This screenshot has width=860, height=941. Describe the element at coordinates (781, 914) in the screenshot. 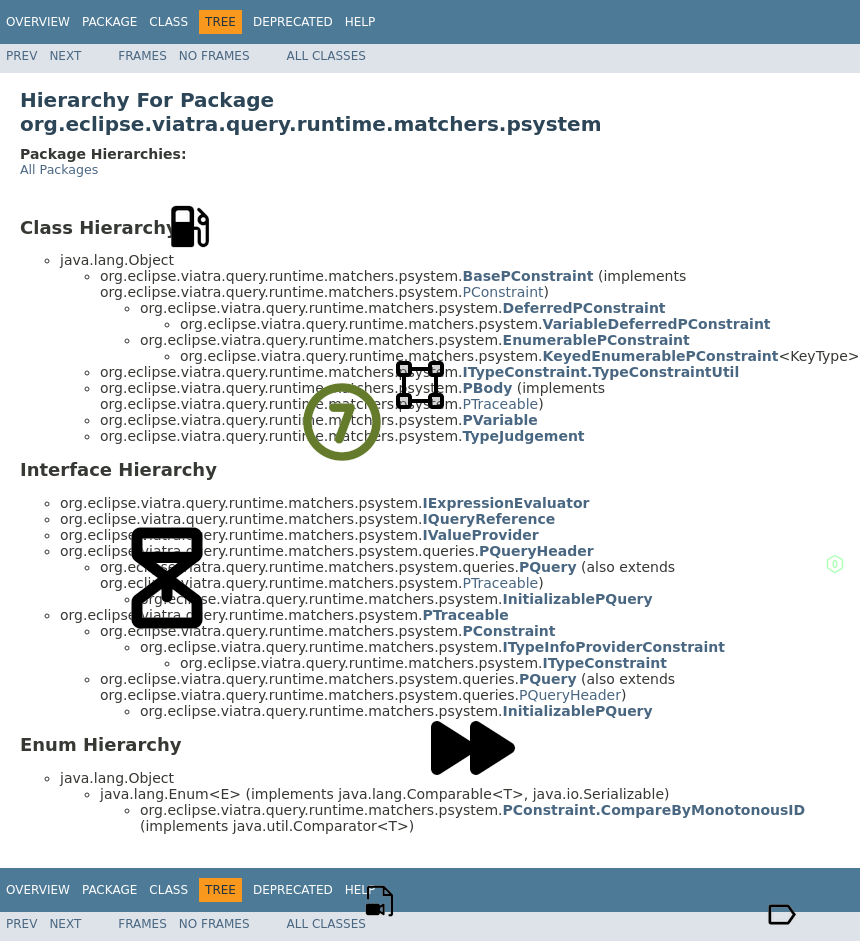

I see `add a label or tag to an item` at that location.